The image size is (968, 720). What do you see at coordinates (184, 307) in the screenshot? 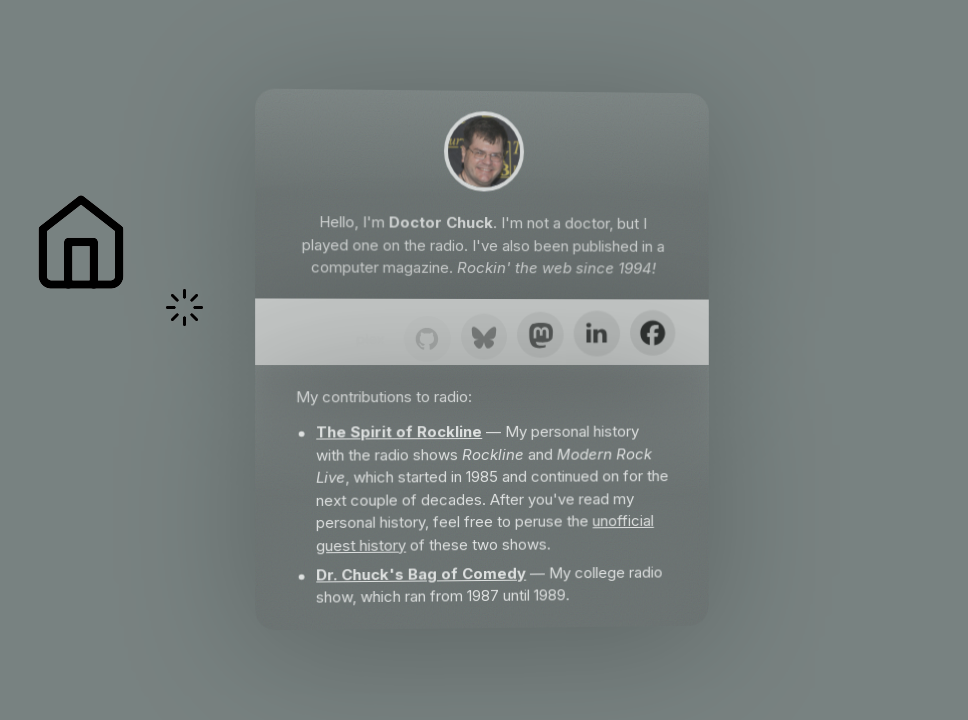
I see `content is loading` at bounding box center [184, 307].